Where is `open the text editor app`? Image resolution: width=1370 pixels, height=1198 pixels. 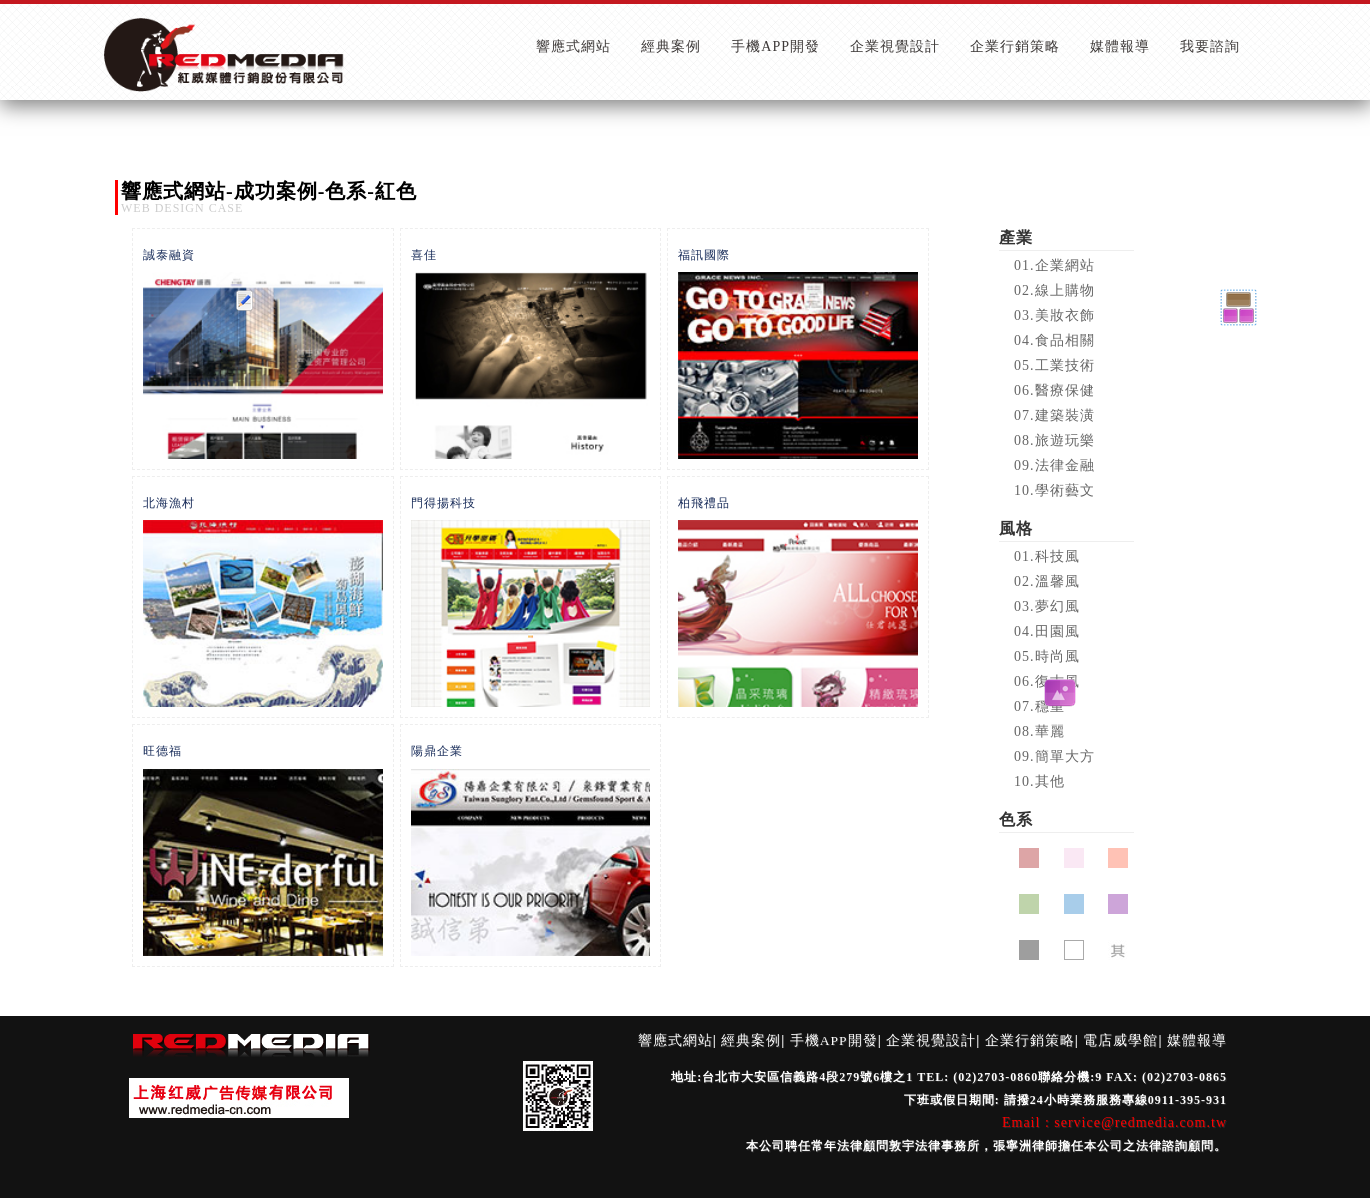 open the text editor app is located at coordinates (244, 300).